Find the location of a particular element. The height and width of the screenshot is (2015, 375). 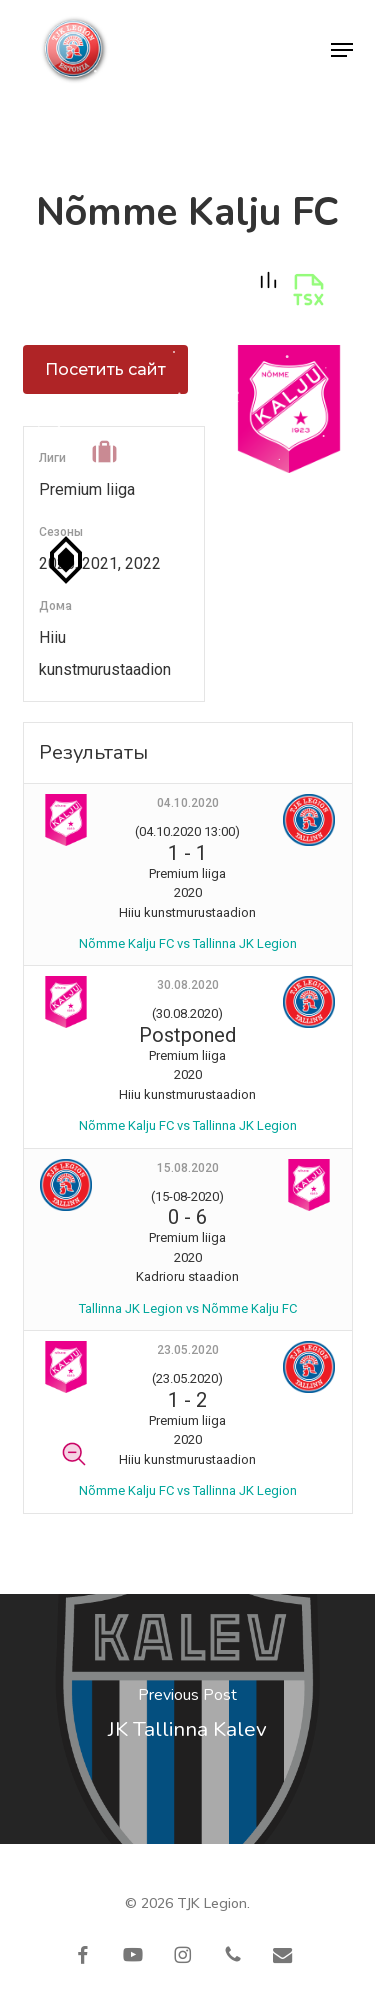

access work or business documents is located at coordinates (104, 451).